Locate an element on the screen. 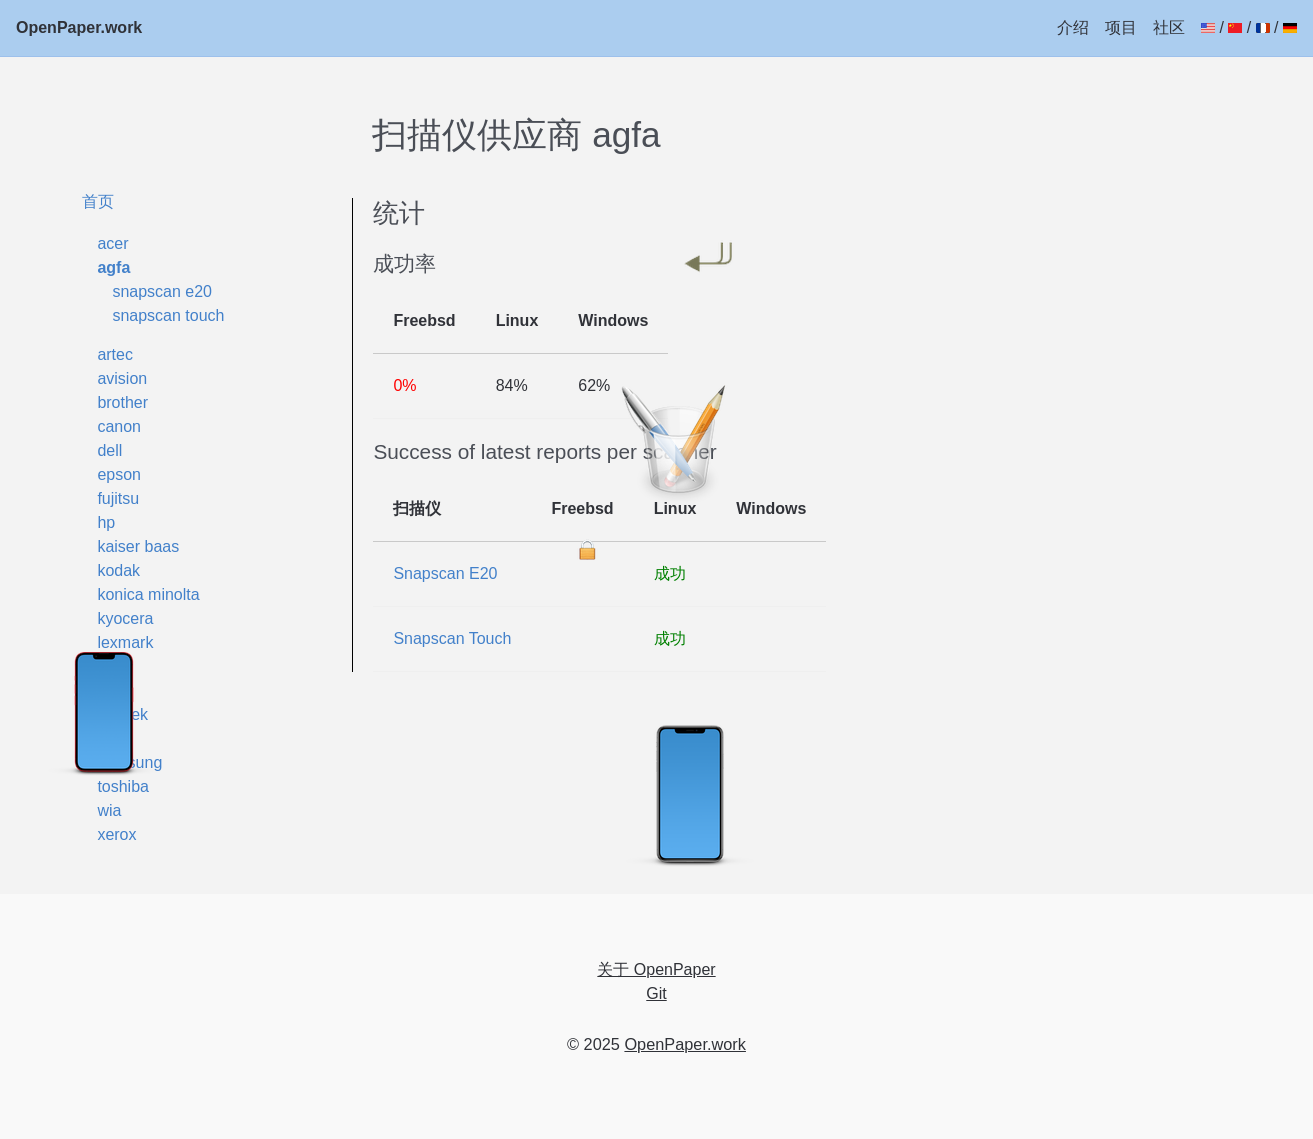  indicates a locked or protected item is located at coordinates (587, 549).